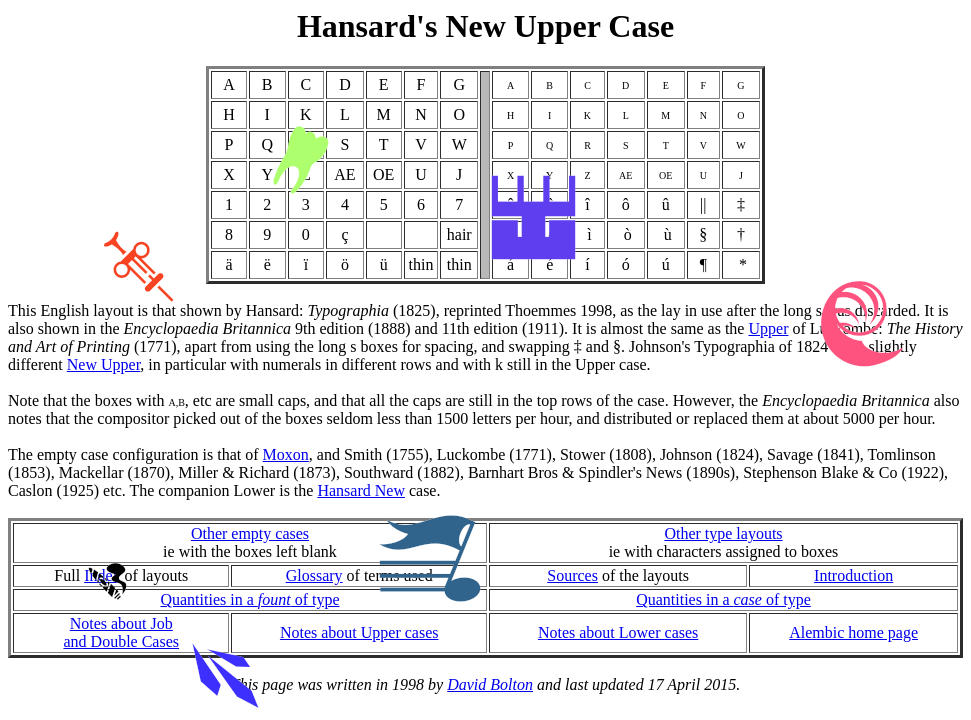  I want to click on access medical or health settings, so click(138, 266).